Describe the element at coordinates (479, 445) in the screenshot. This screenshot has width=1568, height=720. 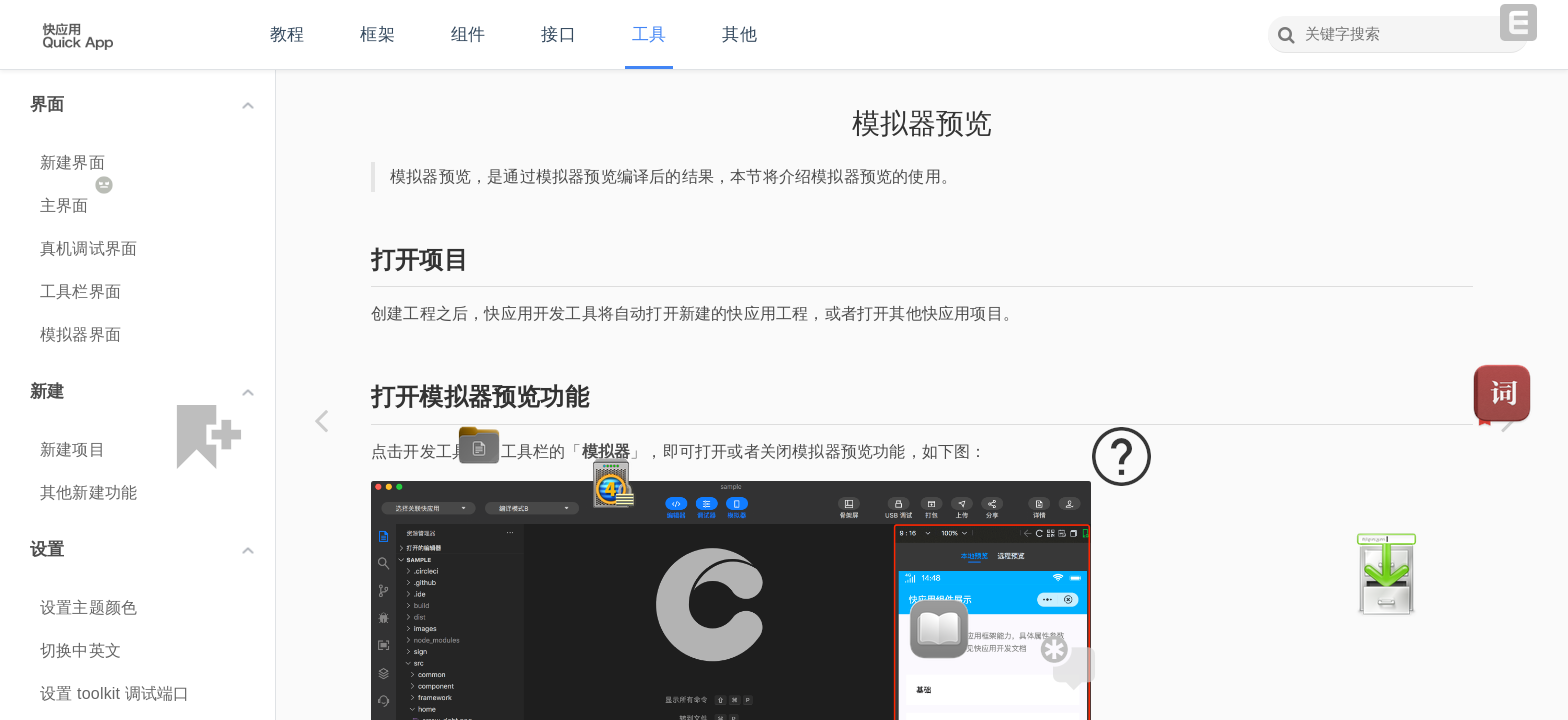
I see `open your documents folder` at that location.